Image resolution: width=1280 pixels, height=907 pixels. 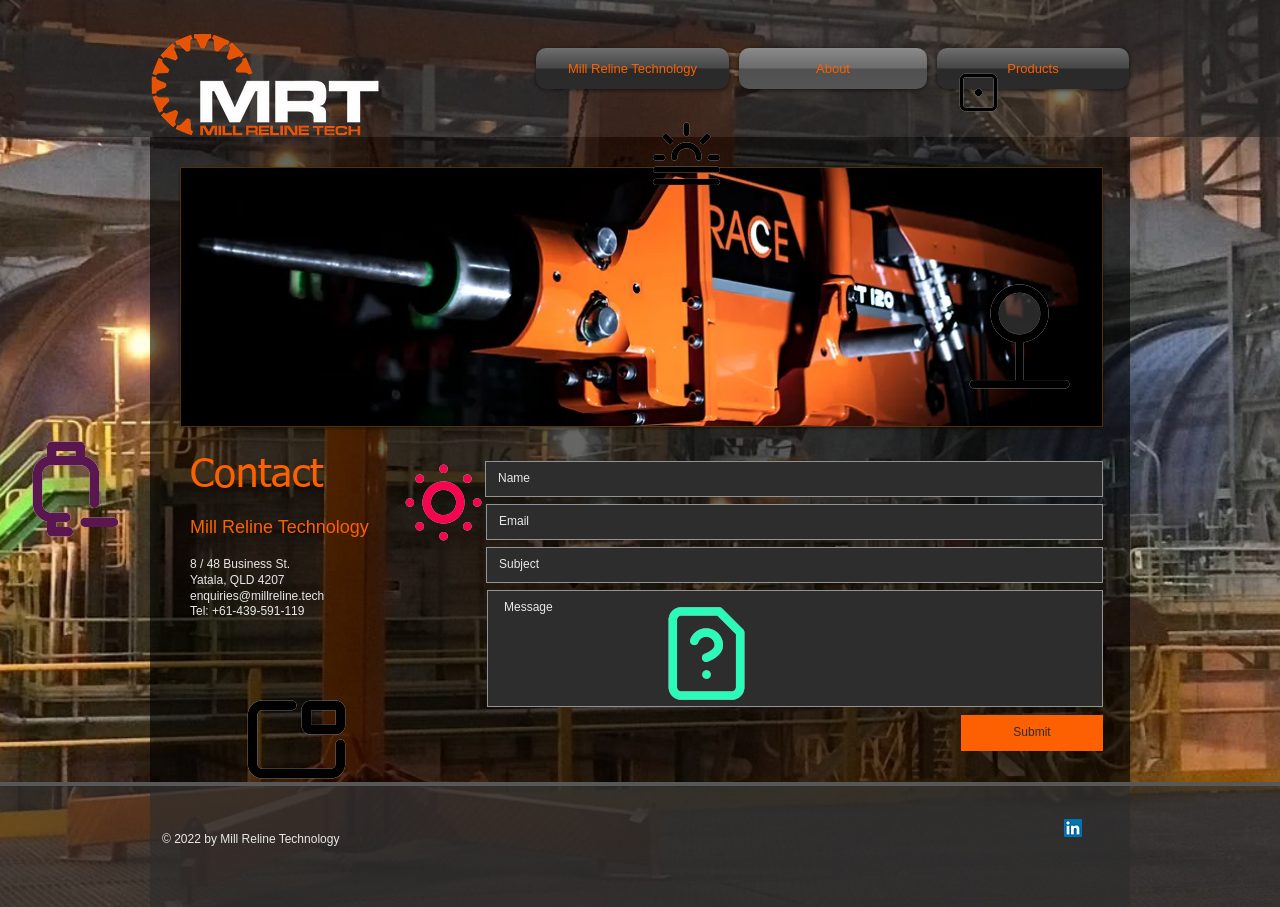 I want to click on reduce screen brightness, so click(x=443, y=502).